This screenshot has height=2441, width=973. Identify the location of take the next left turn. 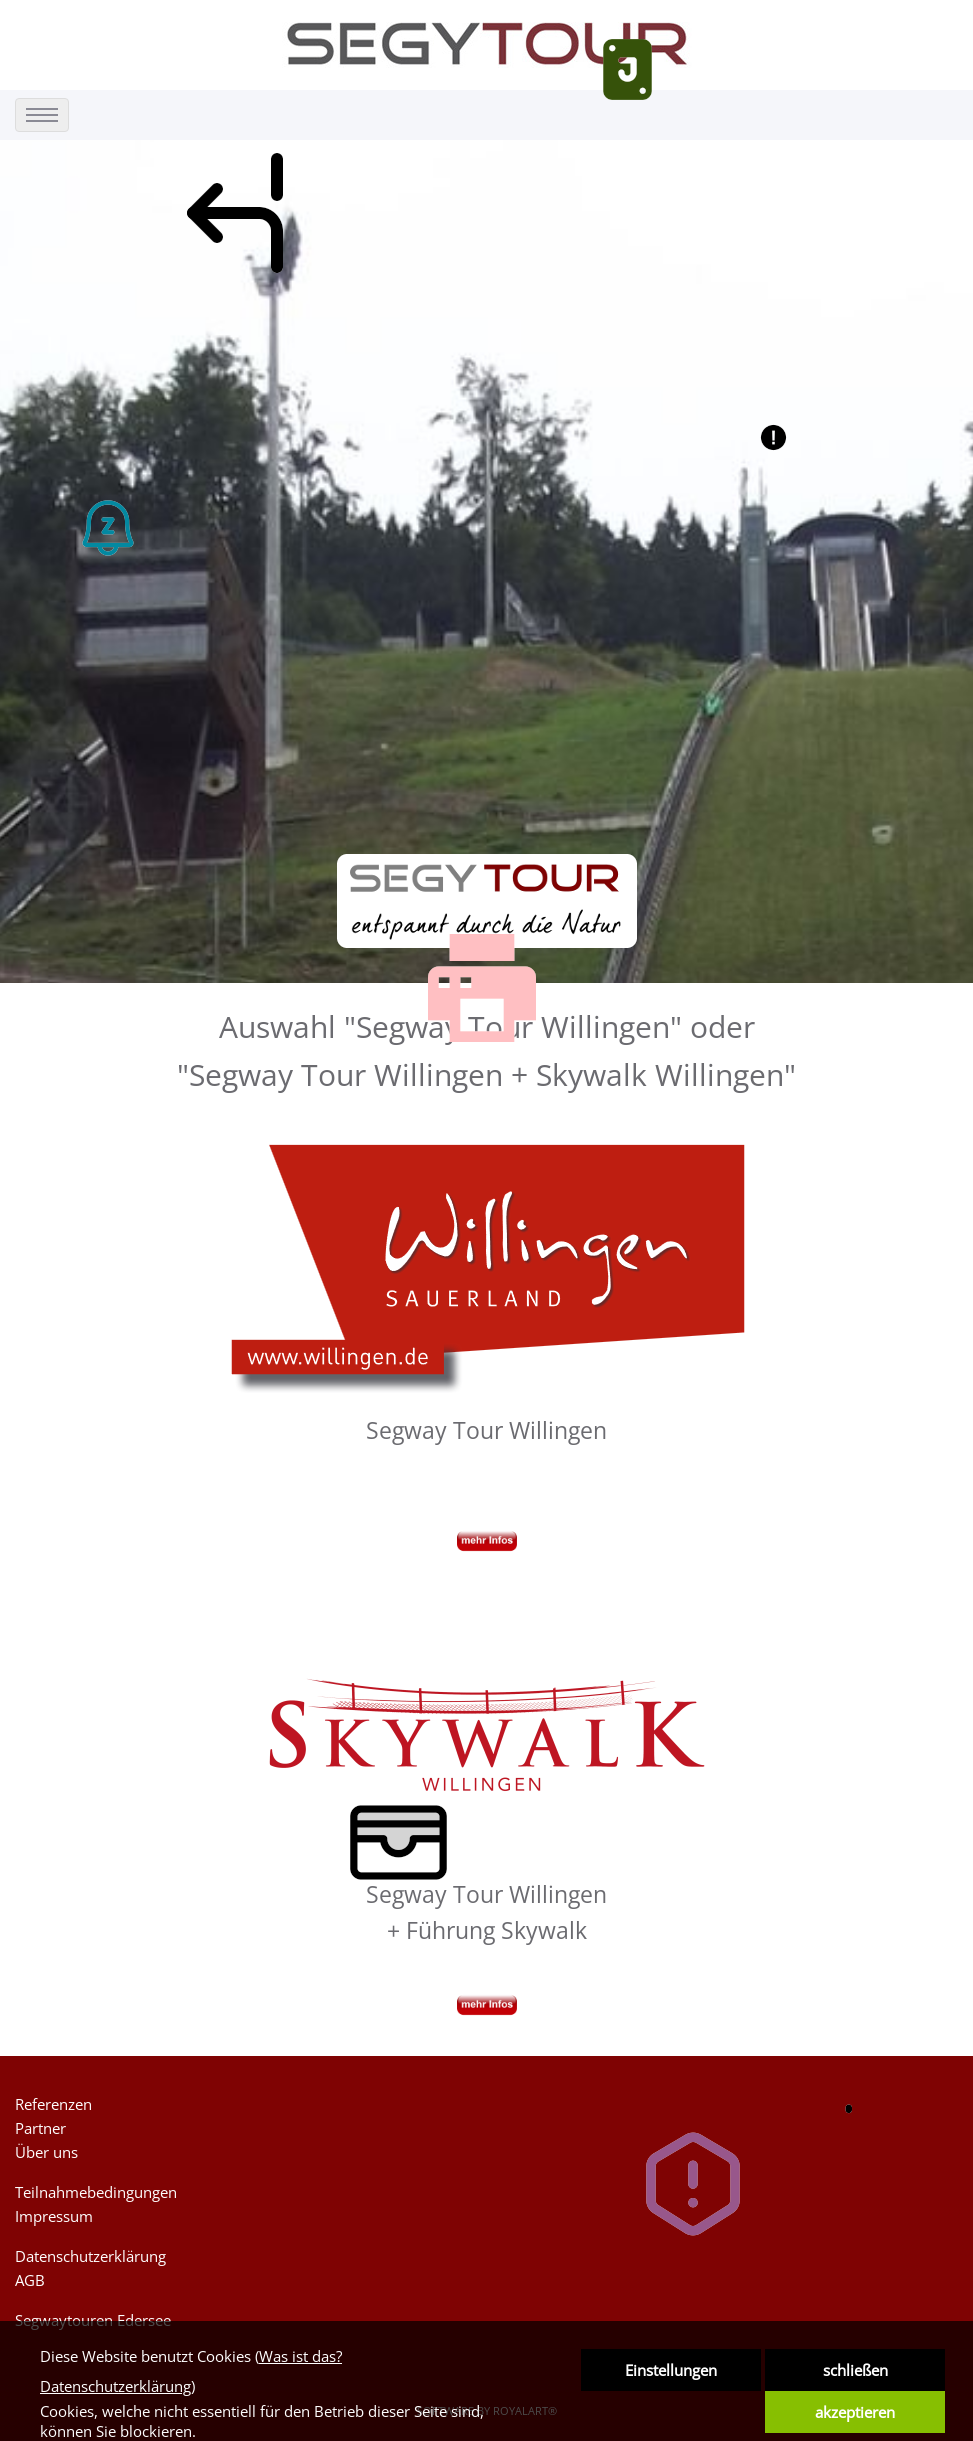
(241, 213).